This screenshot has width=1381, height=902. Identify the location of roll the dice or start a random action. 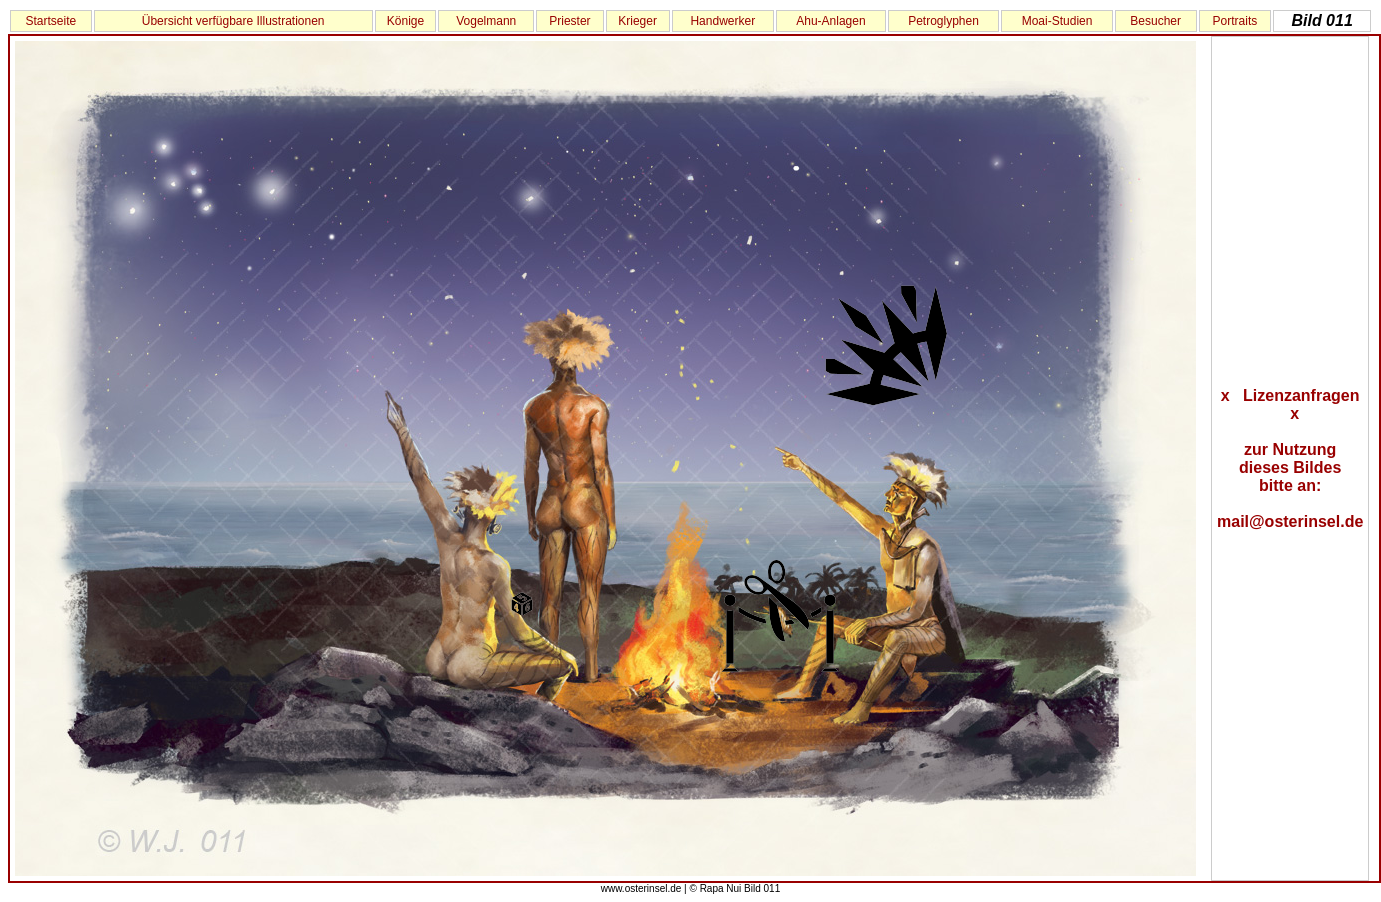
(522, 604).